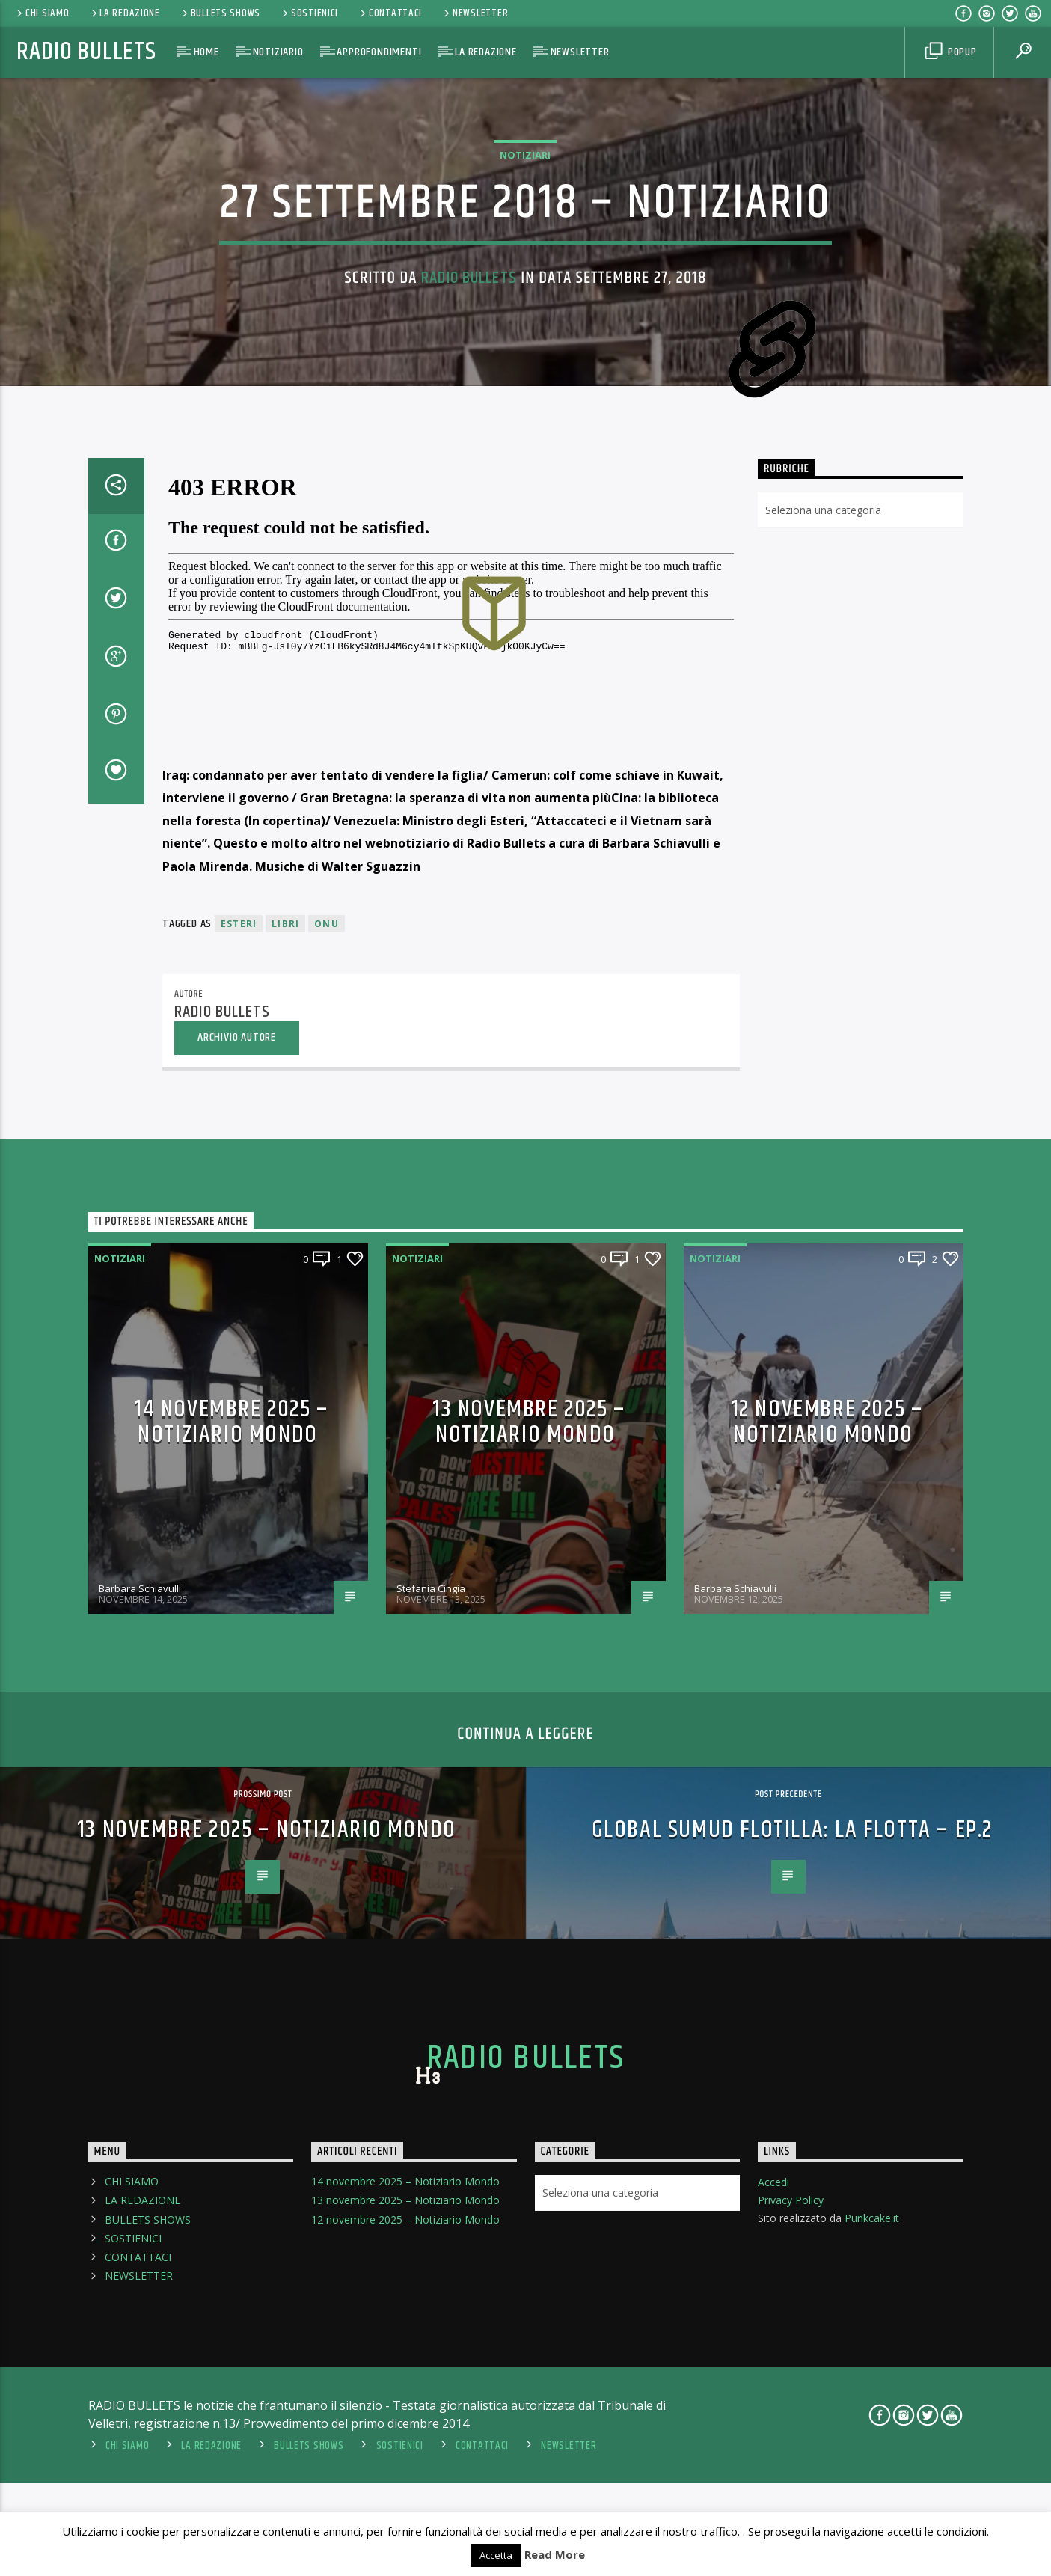 This screenshot has width=1051, height=2576. Describe the element at coordinates (775, 346) in the screenshot. I see `link to Svelte framework documentation or resources` at that location.